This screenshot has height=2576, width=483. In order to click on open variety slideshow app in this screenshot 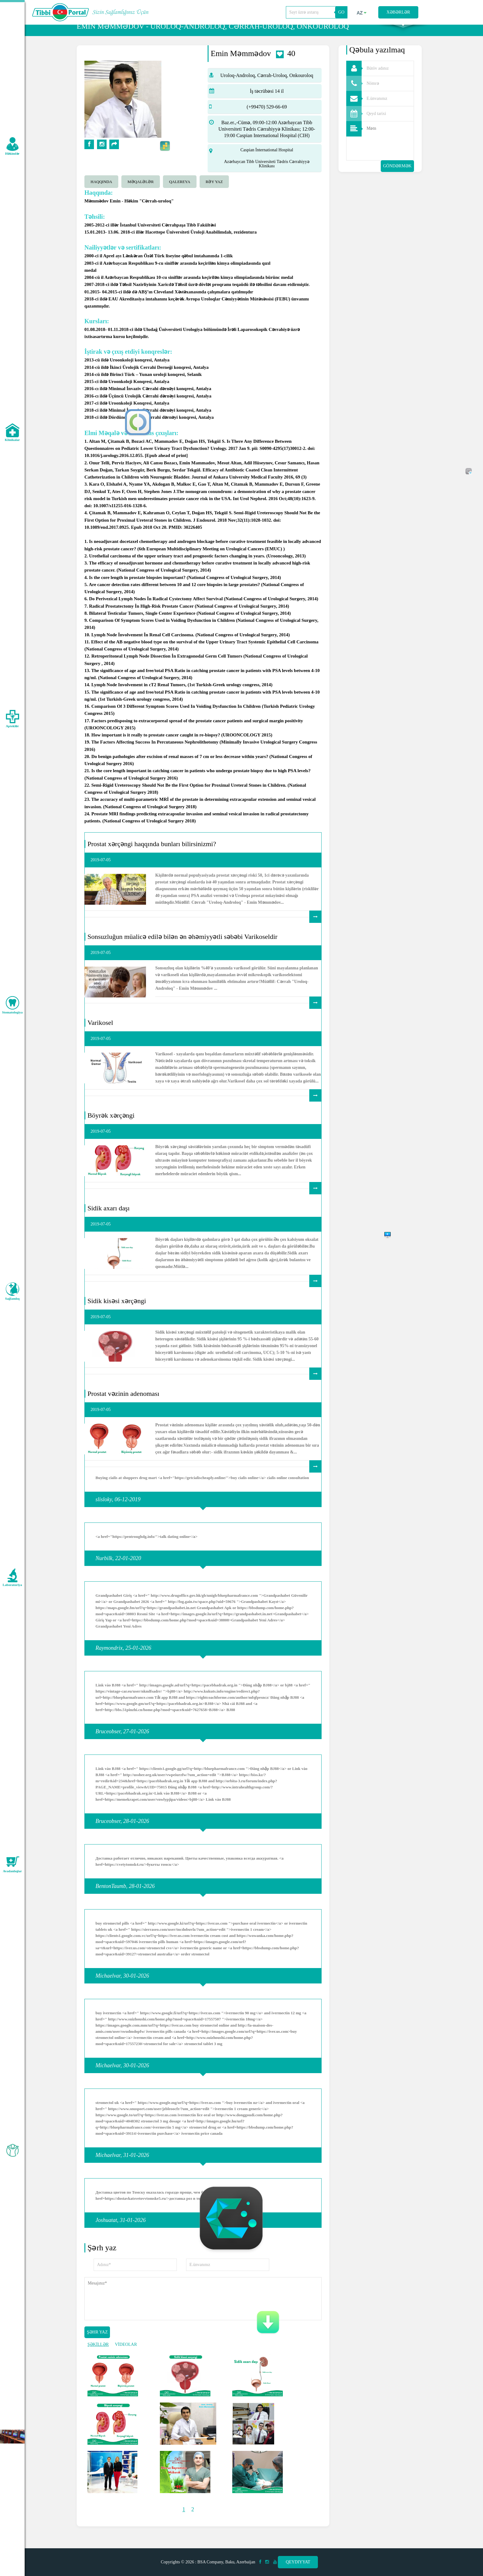, I will do `click(388, 1235)`.